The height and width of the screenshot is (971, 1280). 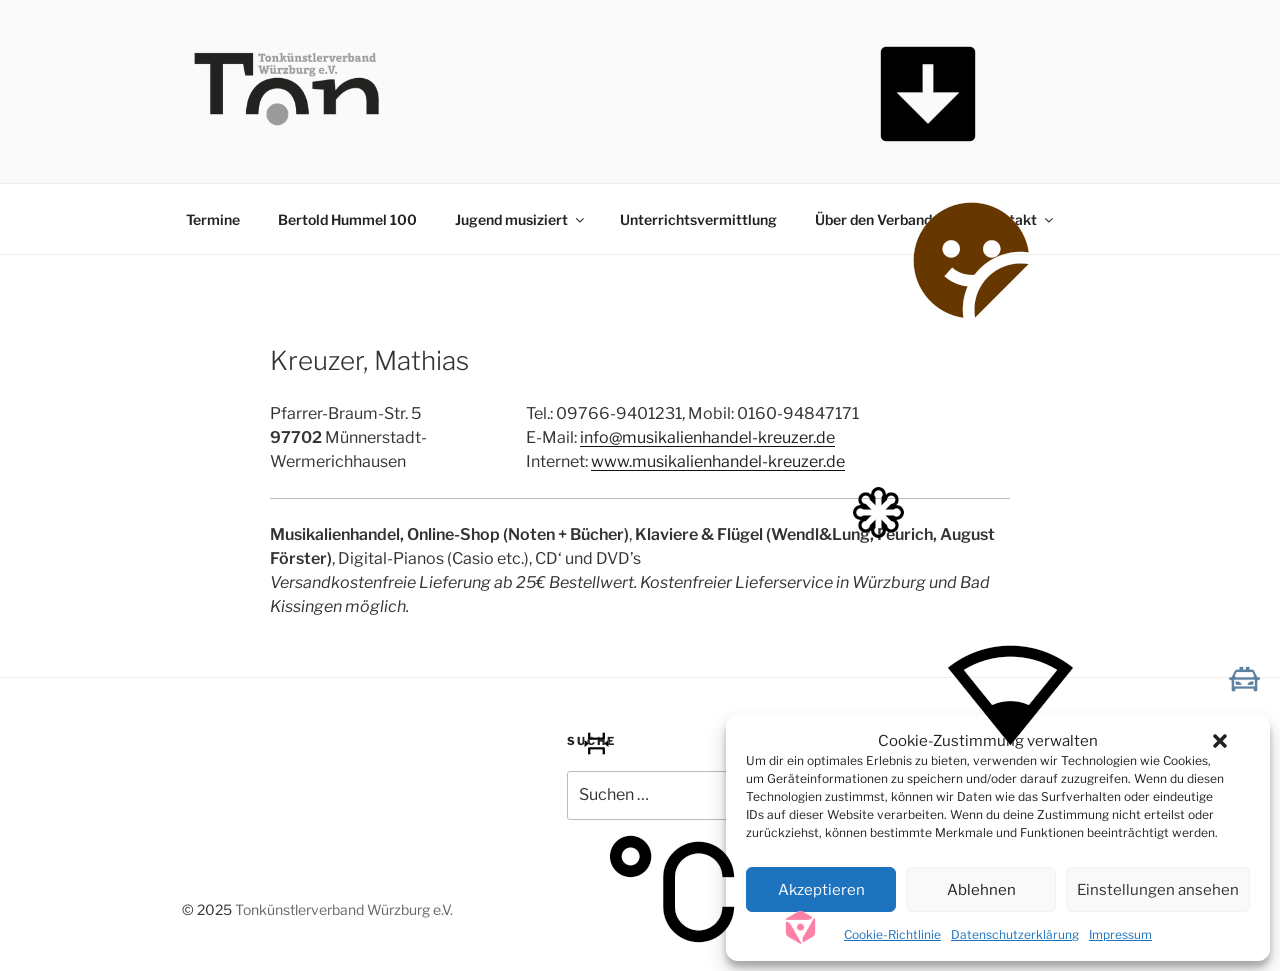 What do you see at coordinates (878, 512) in the screenshot?
I see `svg file format indicator` at bounding box center [878, 512].